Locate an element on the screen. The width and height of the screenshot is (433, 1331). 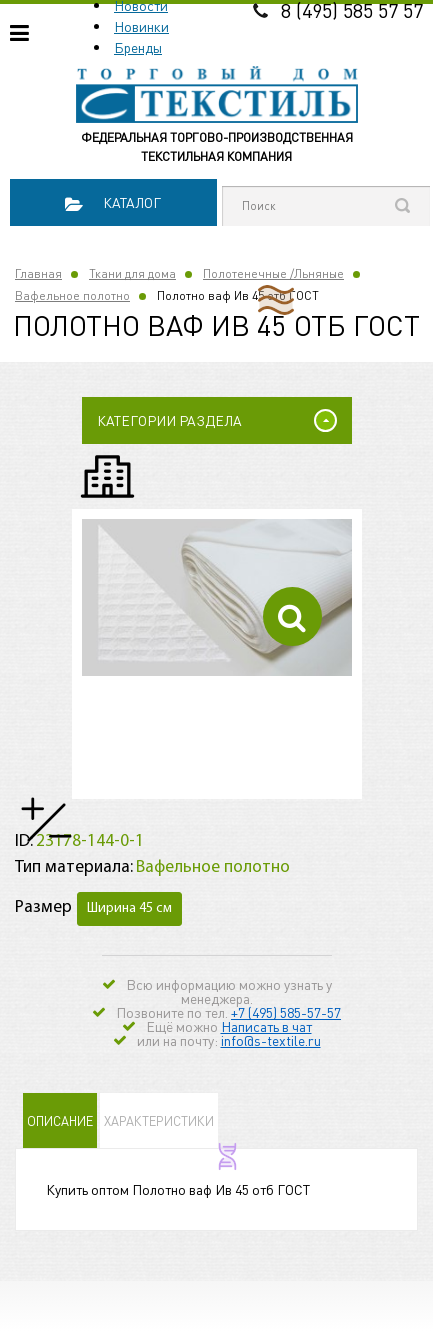
access genetics or DNA-related features is located at coordinates (227, 1156).